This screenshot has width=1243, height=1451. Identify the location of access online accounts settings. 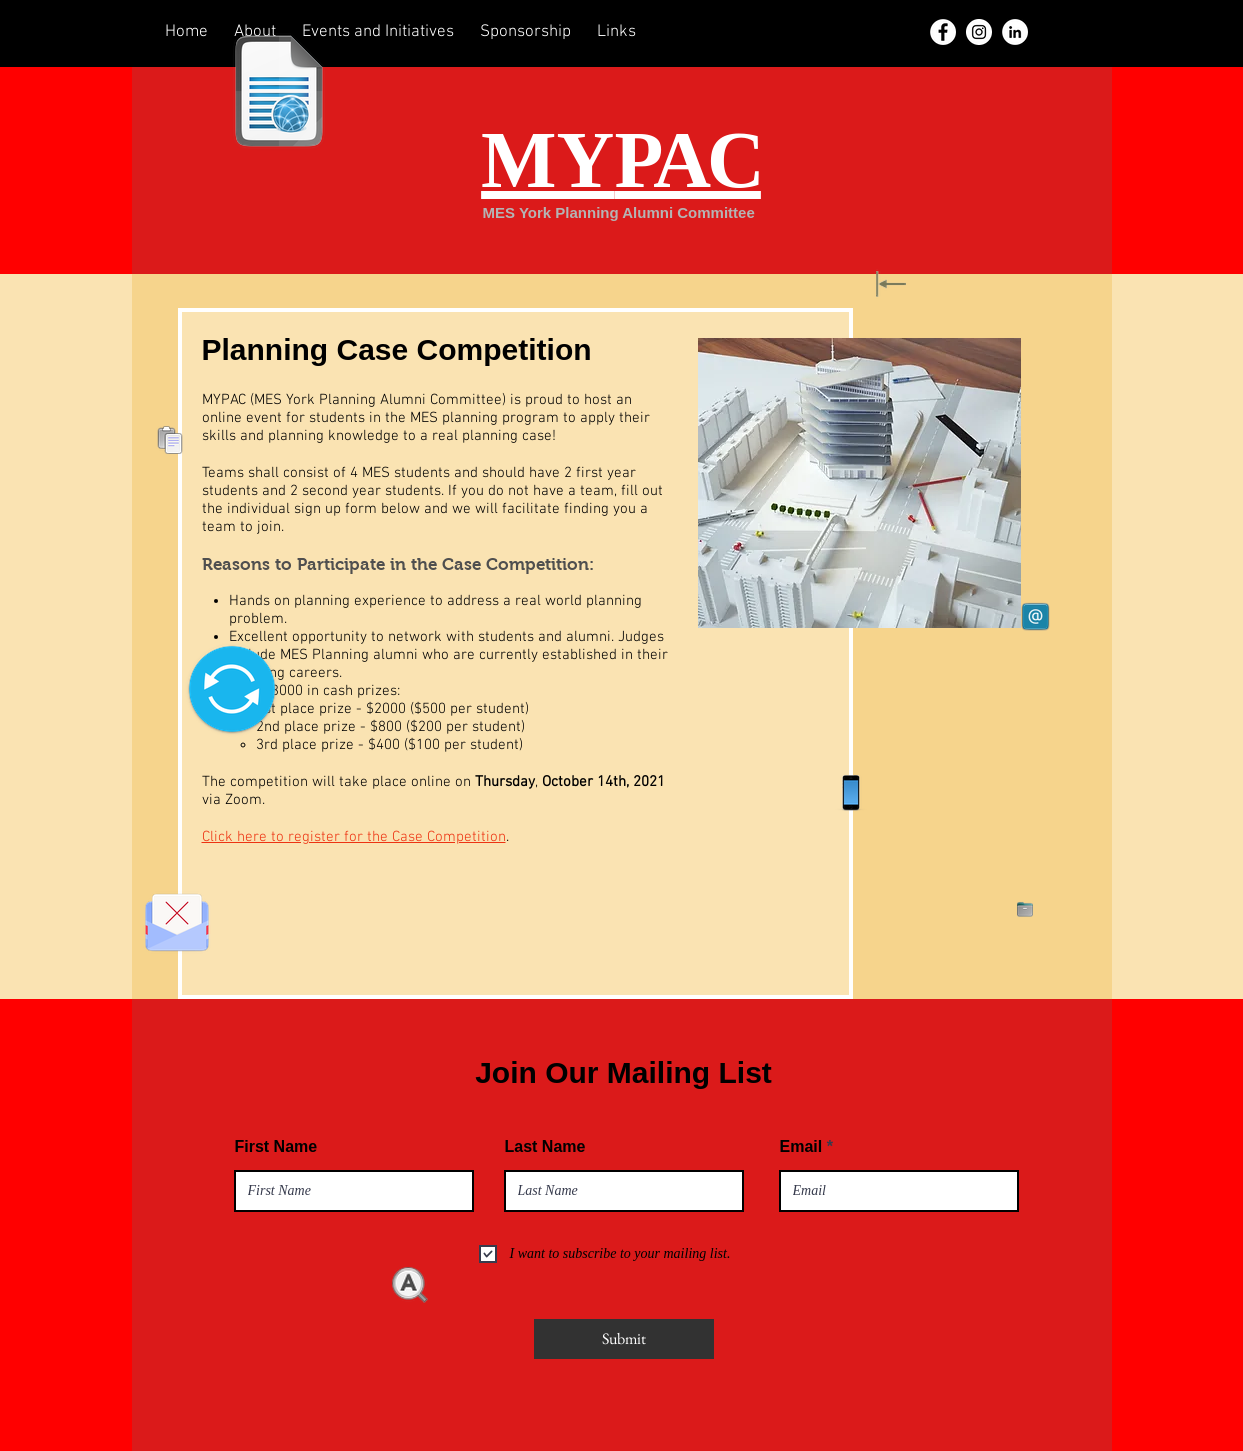
(1035, 616).